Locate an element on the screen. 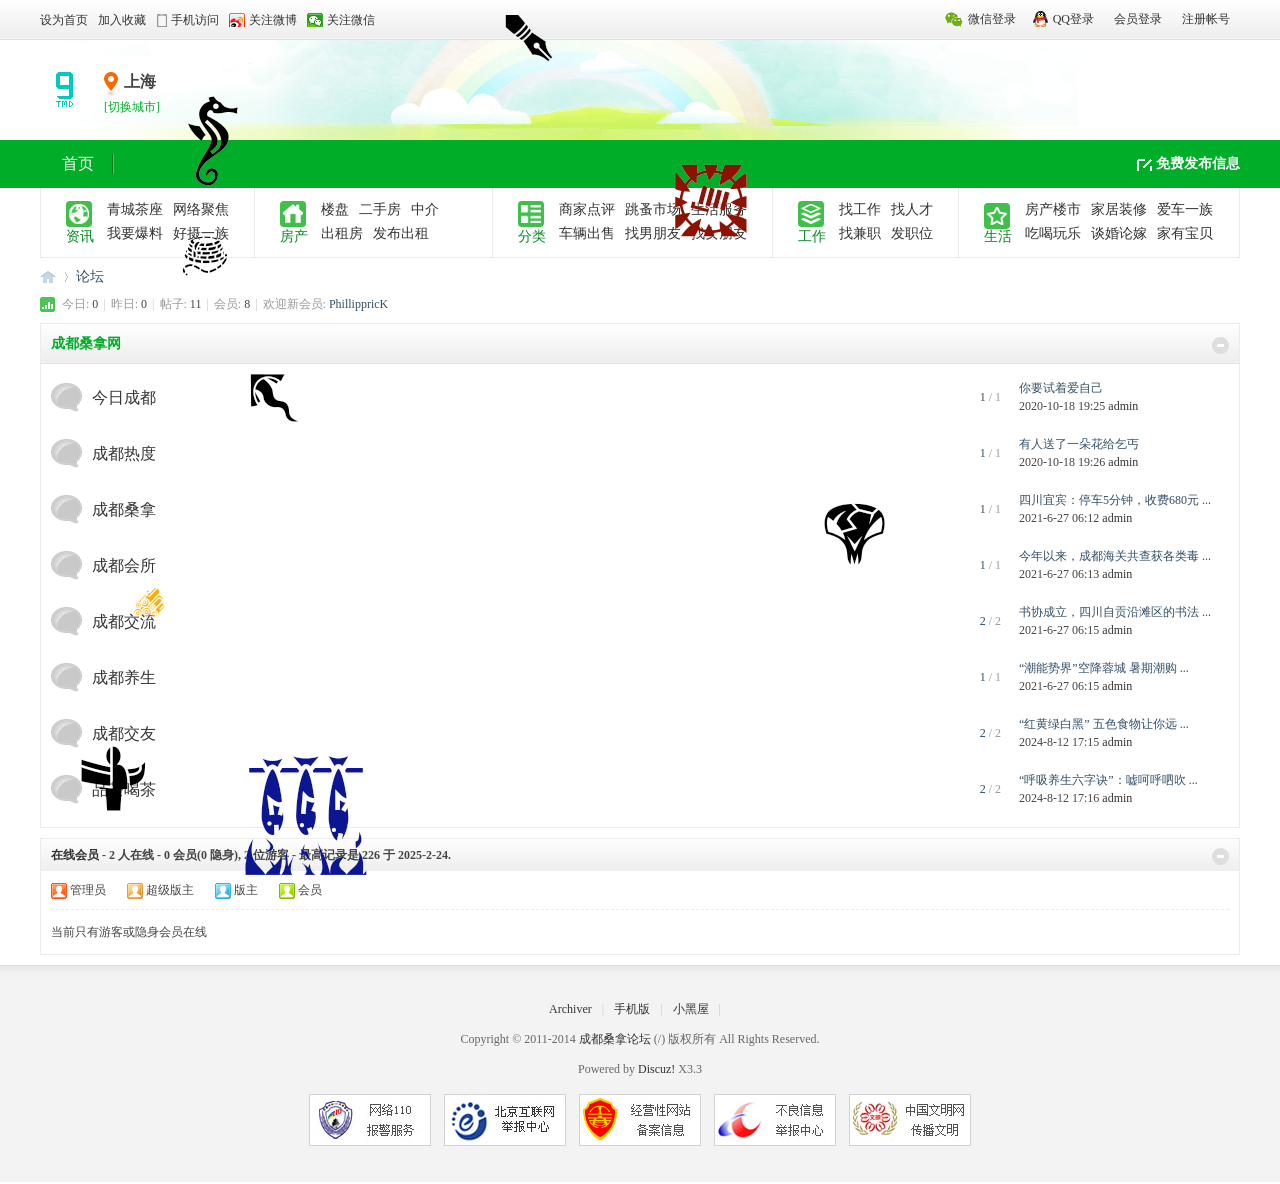  activate a powerful attack or special move is located at coordinates (710, 200).